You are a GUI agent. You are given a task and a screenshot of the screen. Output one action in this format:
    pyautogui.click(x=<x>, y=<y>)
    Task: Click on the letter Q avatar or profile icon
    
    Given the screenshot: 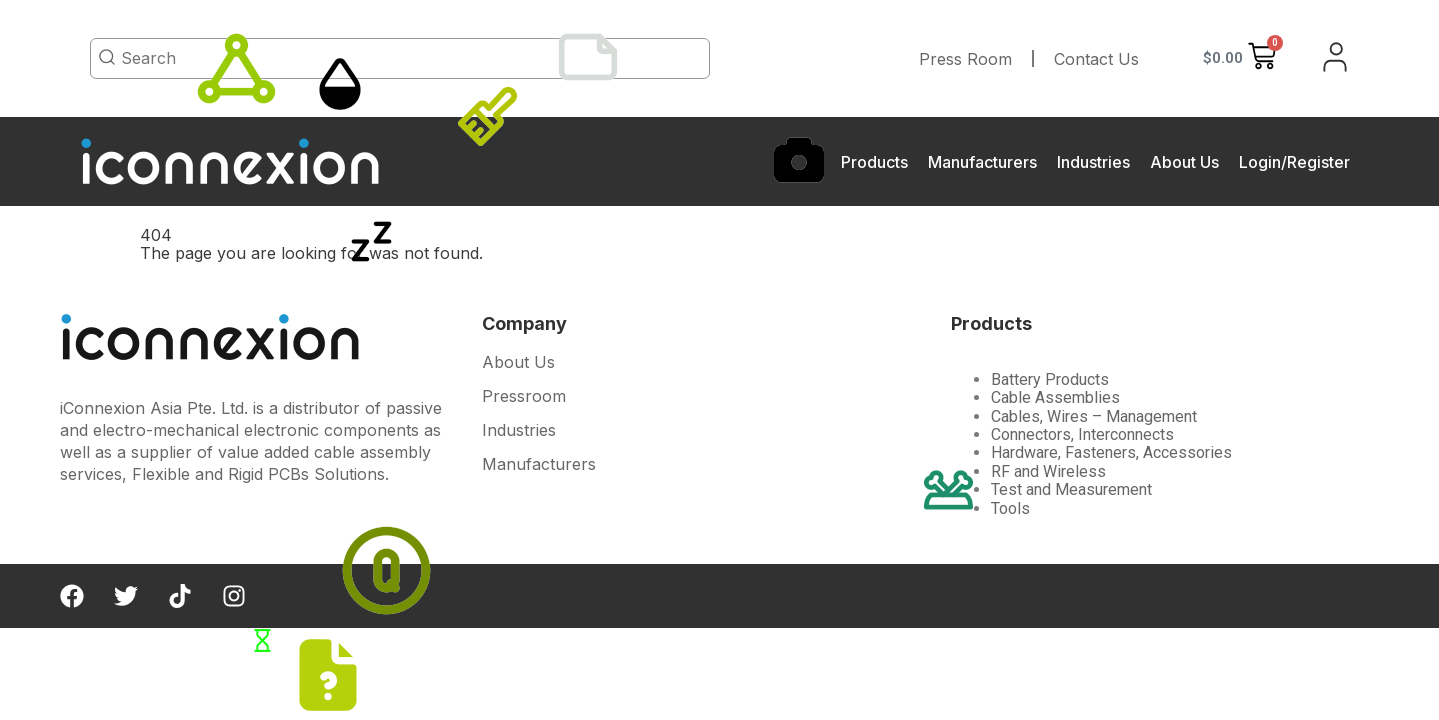 What is the action you would take?
    pyautogui.click(x=386, y=570)
    